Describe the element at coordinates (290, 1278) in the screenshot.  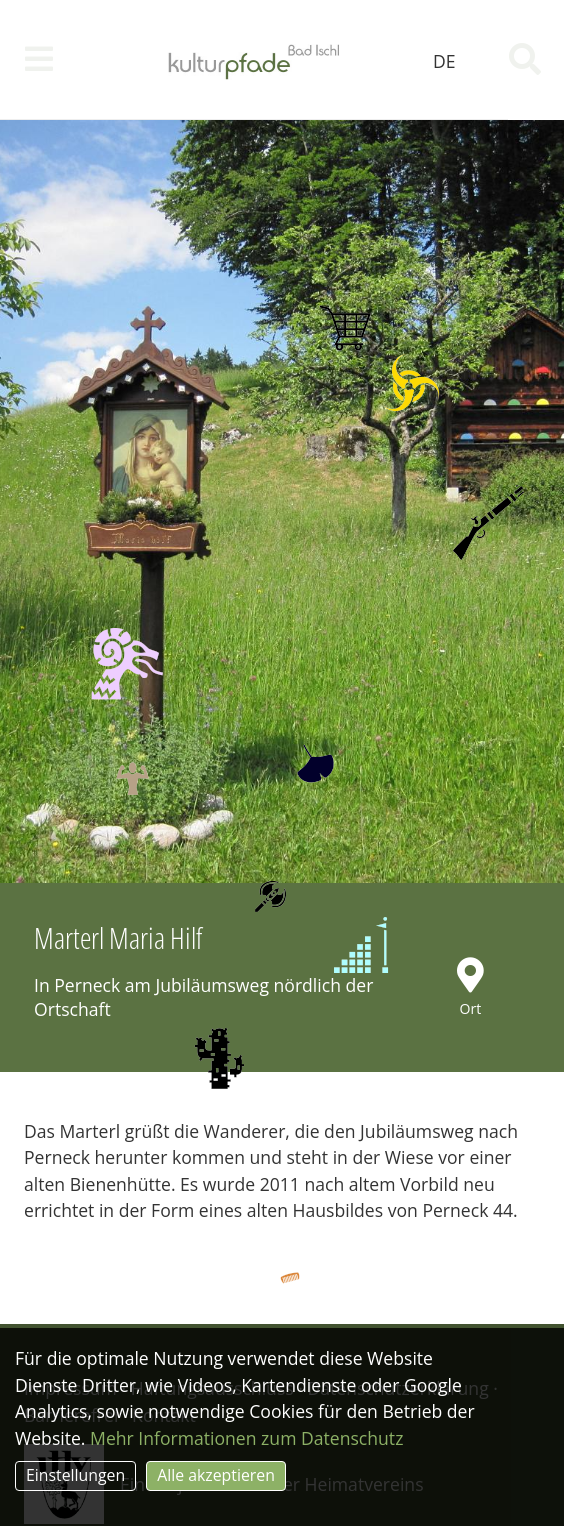
I see `access grooming or personal care settings` at that location.